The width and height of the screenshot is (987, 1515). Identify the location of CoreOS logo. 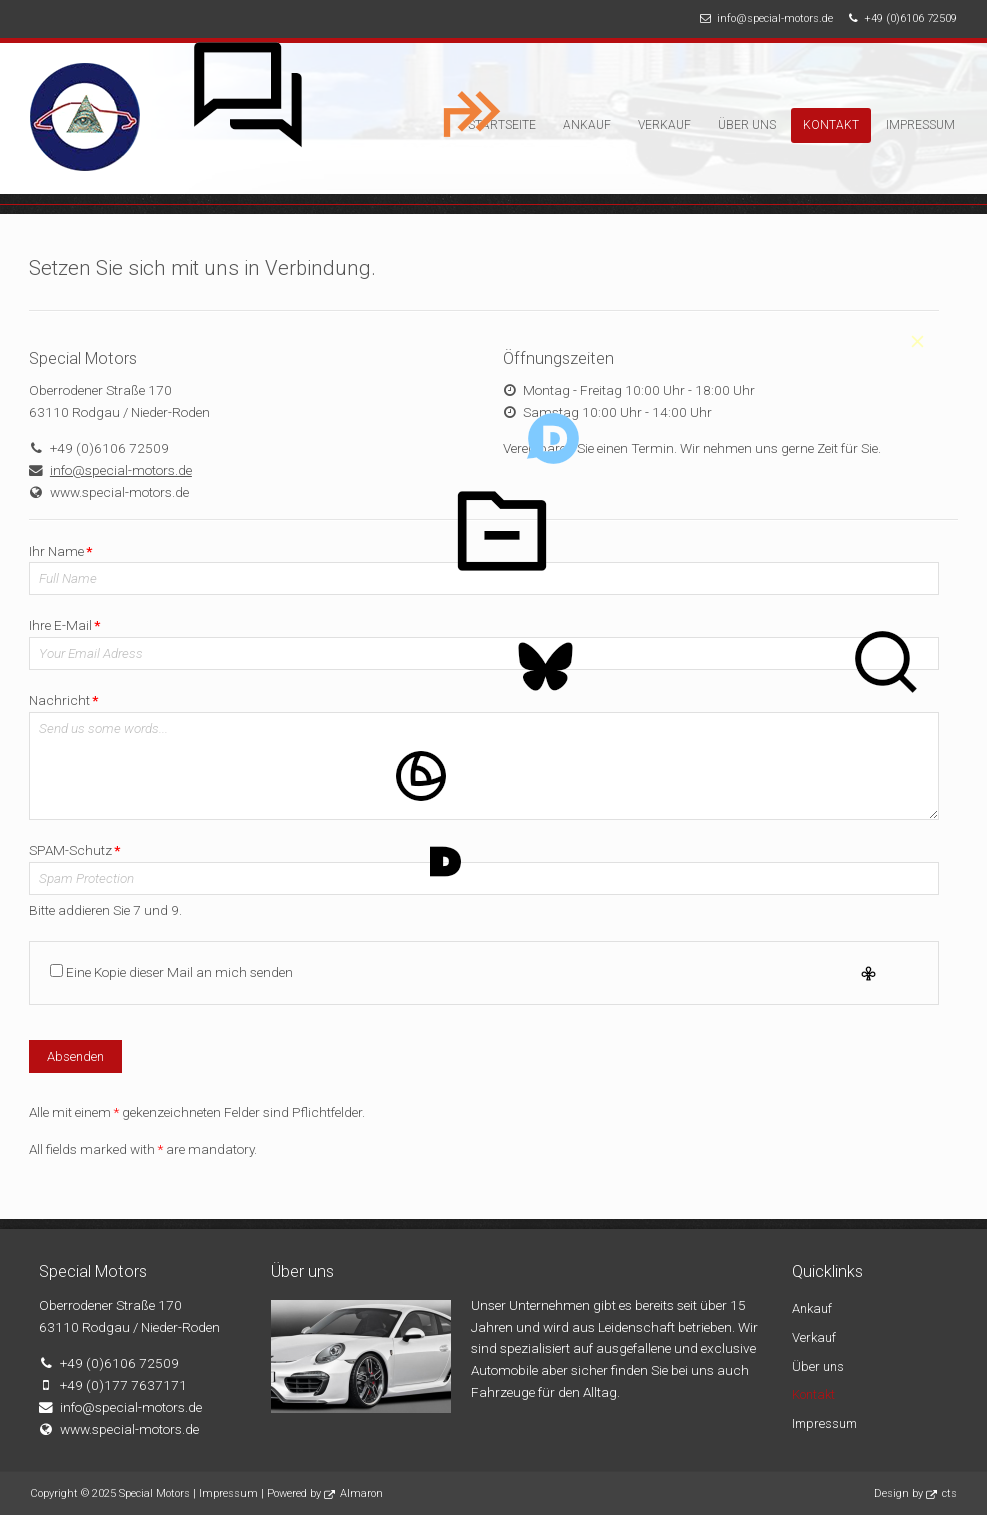
(421, 776).